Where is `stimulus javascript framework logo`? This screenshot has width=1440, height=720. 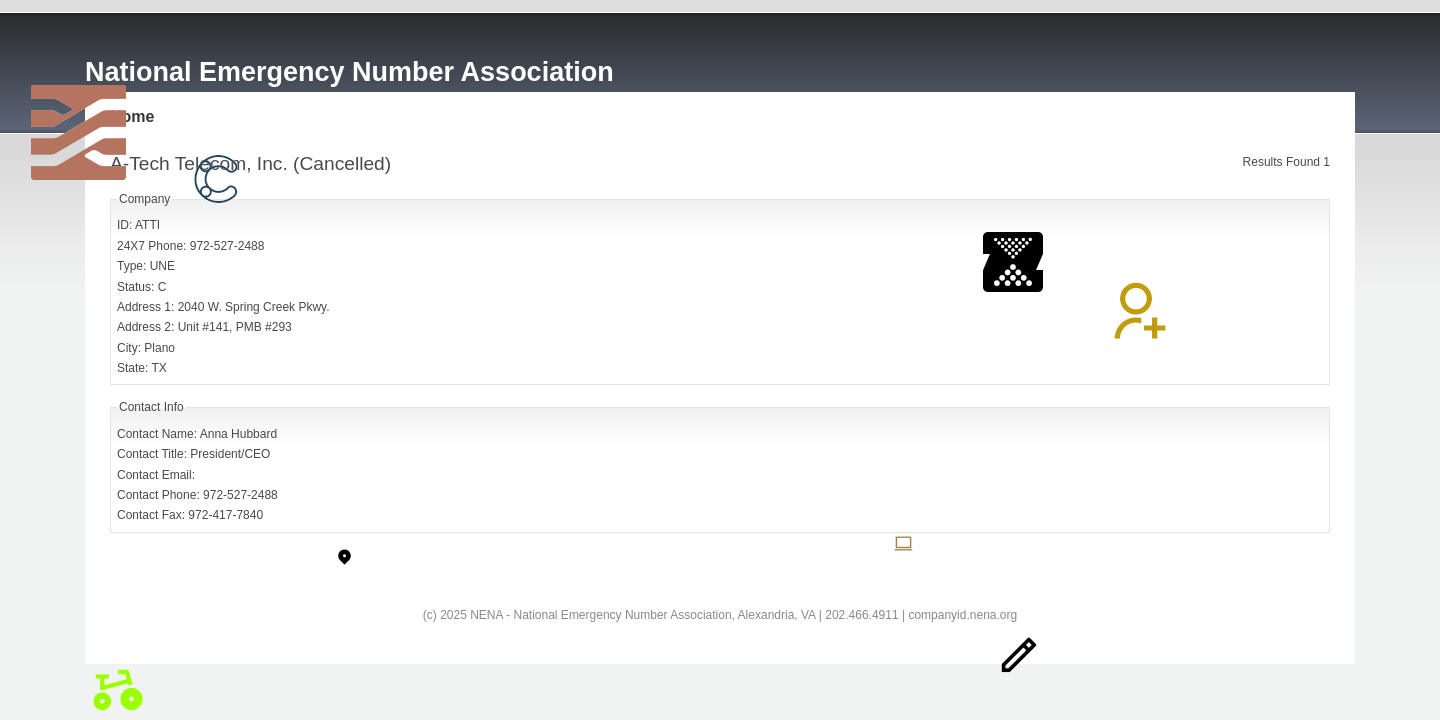
stimulus javascript framework logo is located at coordinates (78, 132).